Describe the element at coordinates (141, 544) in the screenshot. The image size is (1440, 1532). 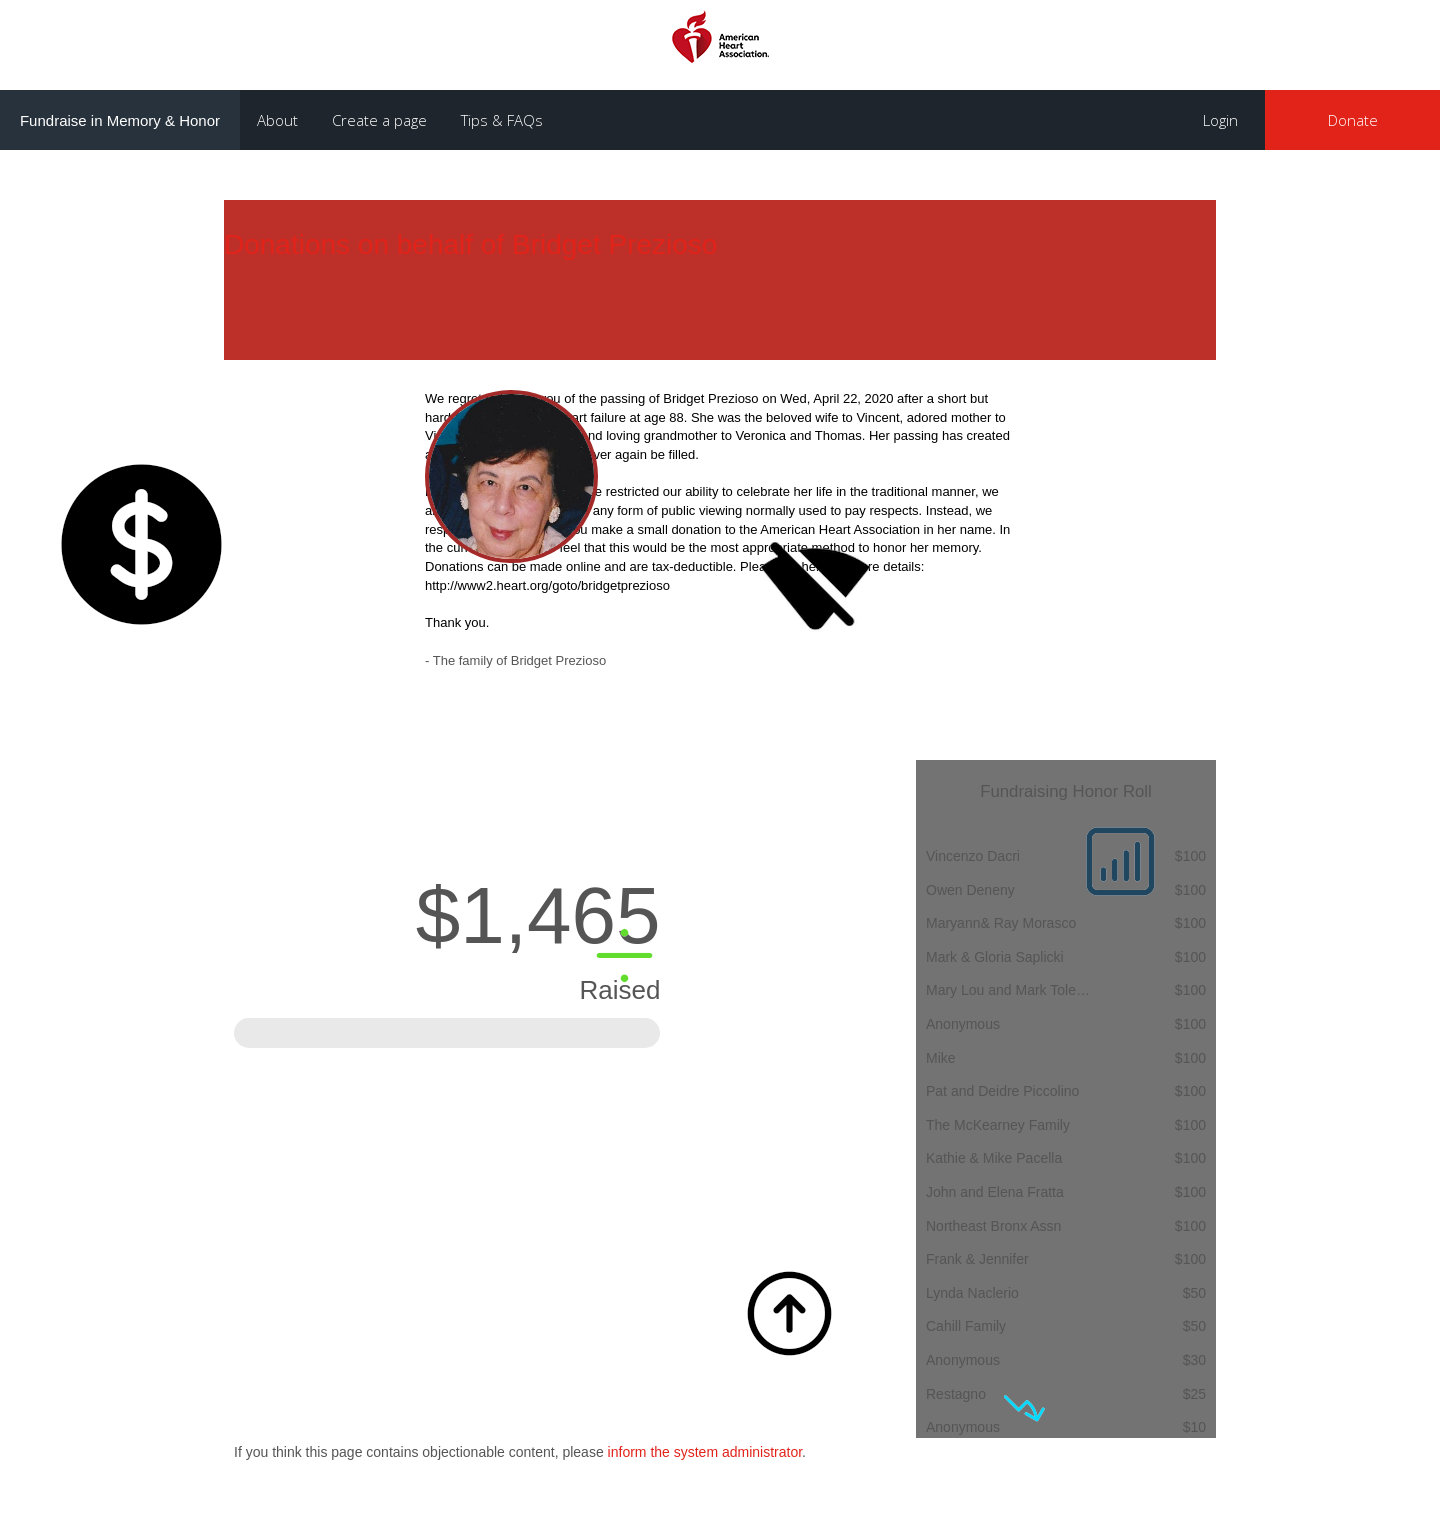
I see `view account balance or financial information` at that location.